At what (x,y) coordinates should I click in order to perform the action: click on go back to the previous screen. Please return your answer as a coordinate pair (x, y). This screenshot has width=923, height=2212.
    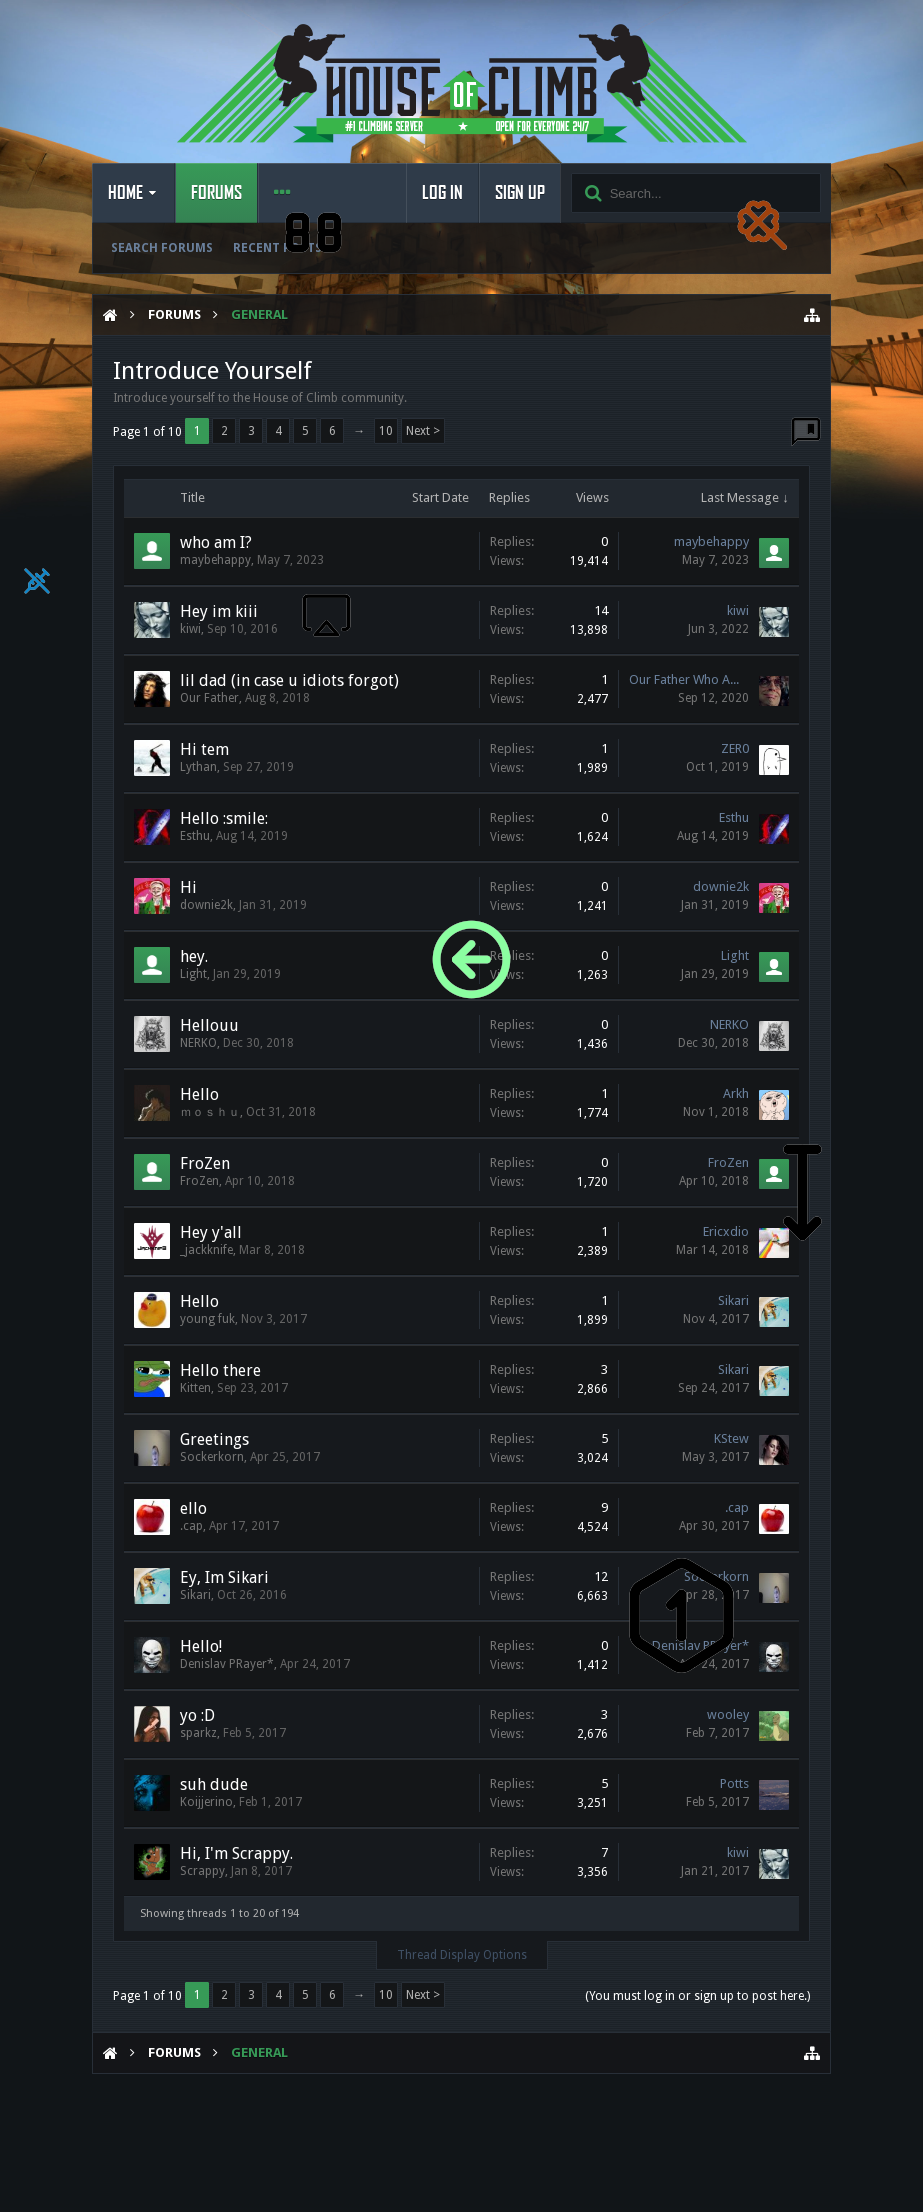
    Looking at the image, I should click on (471, 959).